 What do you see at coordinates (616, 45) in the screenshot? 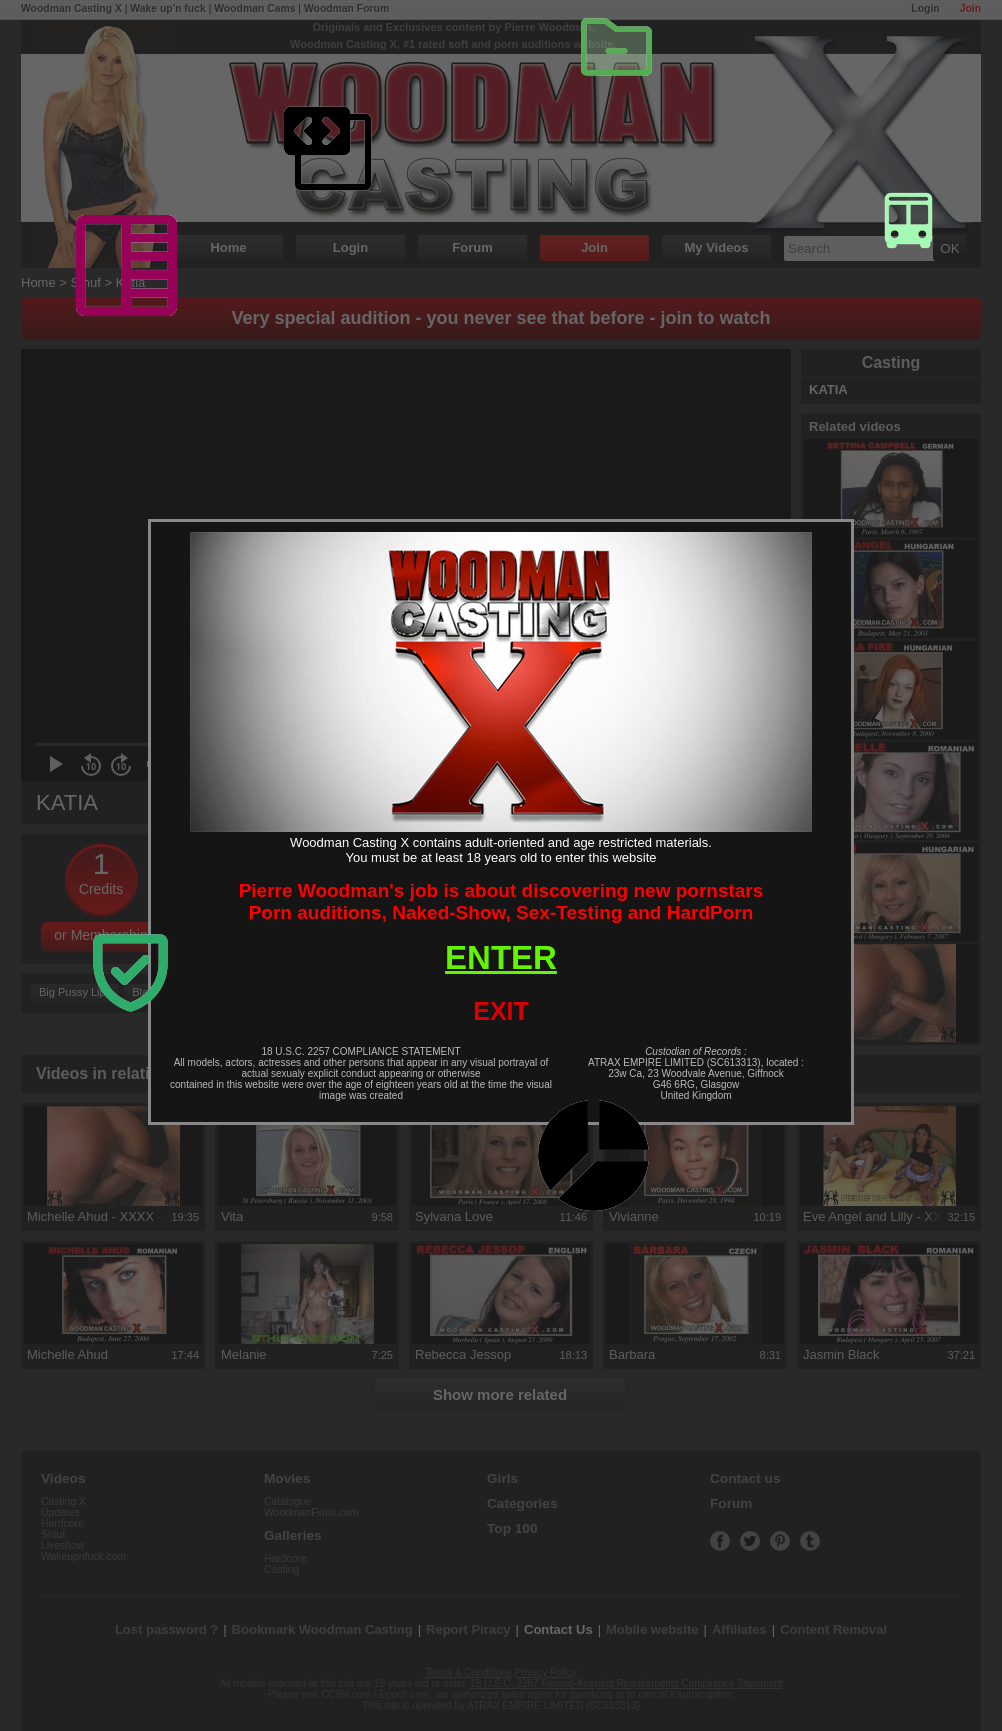
I see `remove a folder` at bounding box center [616, 45].